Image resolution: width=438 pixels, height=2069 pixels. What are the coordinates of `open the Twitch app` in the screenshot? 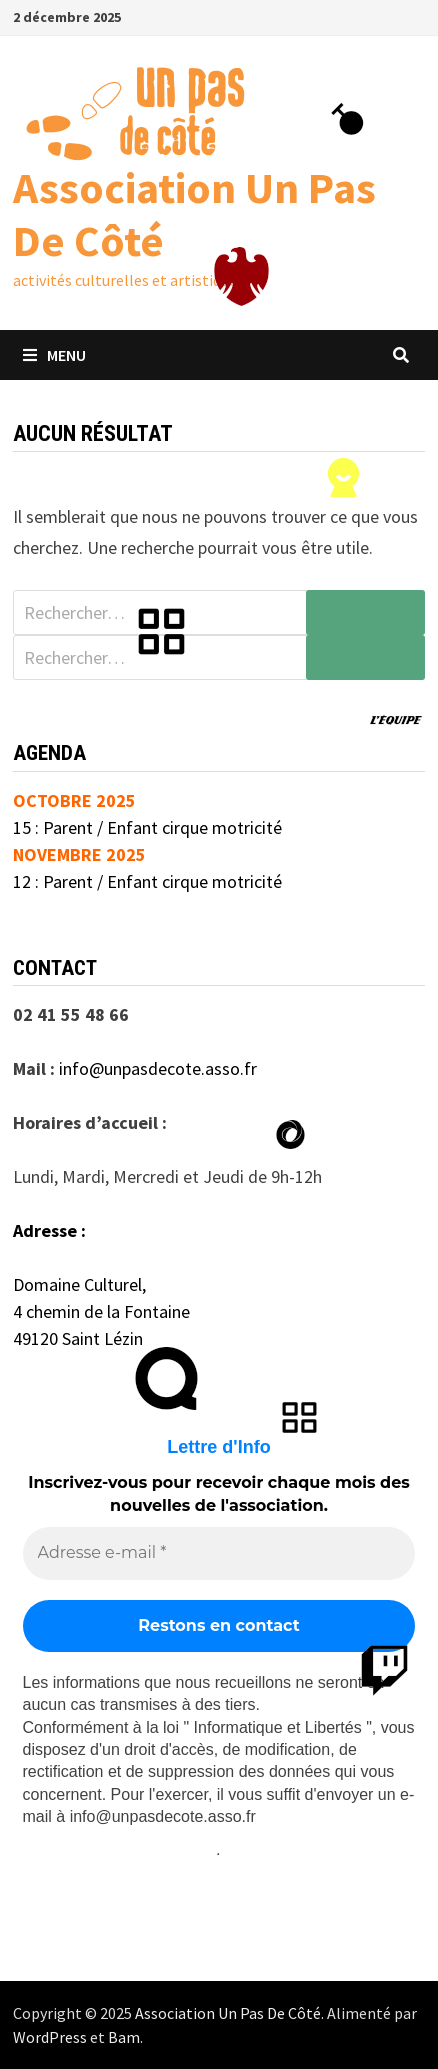 It's located at (384, 1670).